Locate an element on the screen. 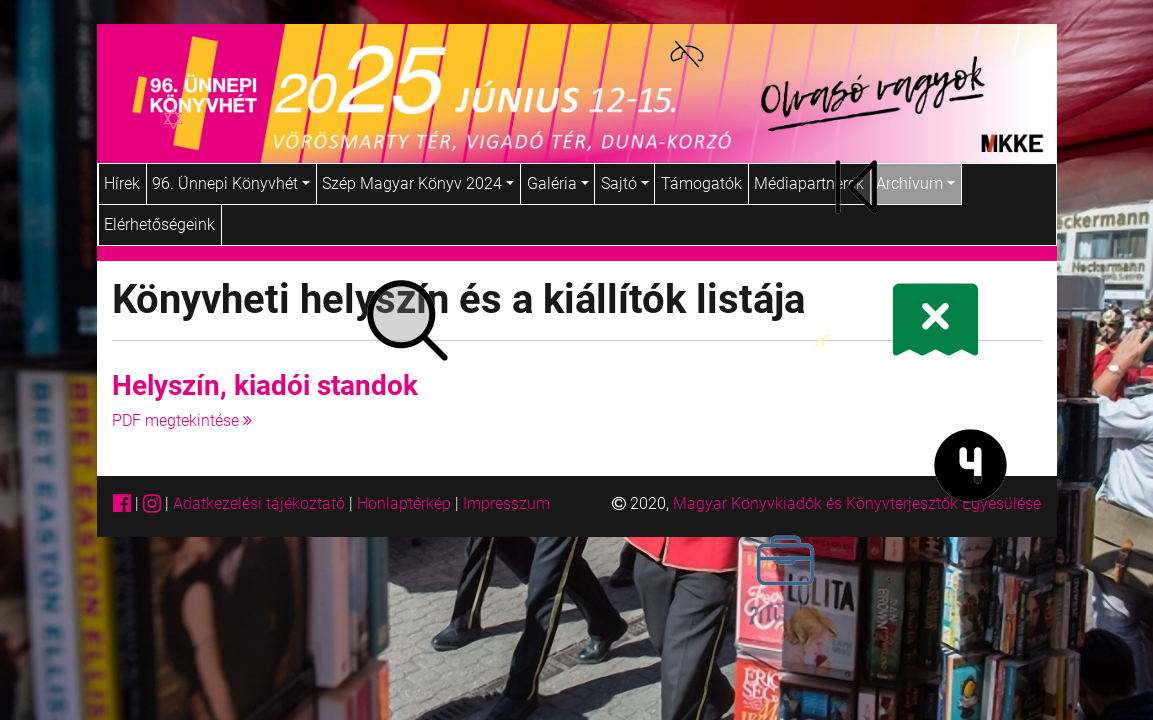  indicates step 4 in a multi-step process is located at coordinates (970, 465).